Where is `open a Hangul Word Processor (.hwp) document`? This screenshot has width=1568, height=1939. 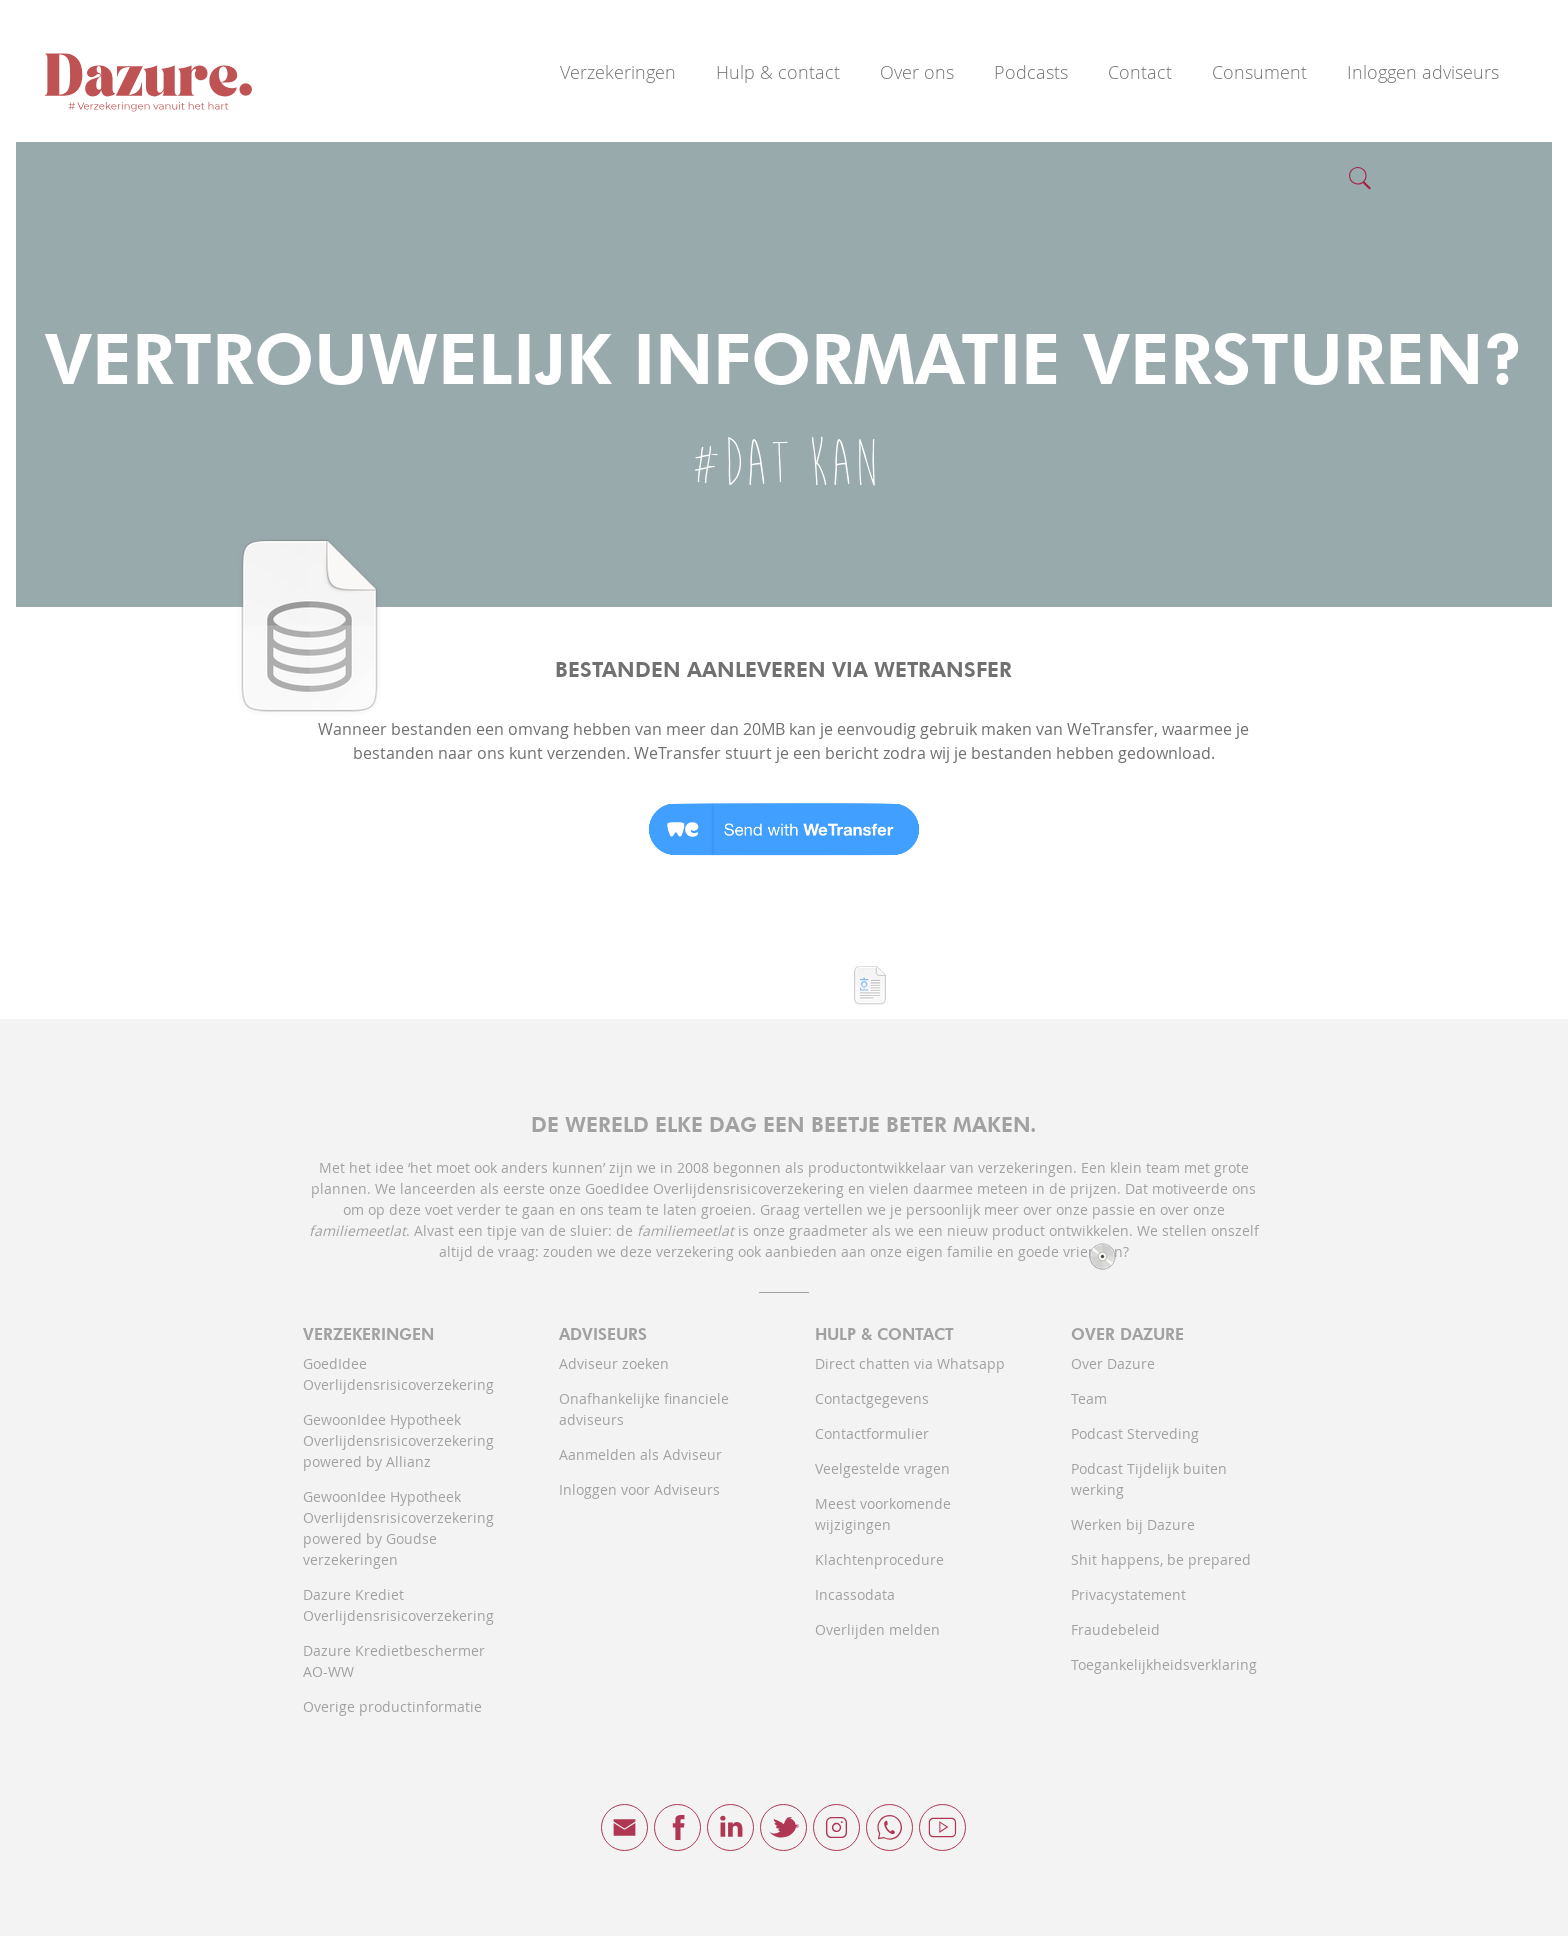 open a Hangul Word Processor (.hwp) document is located at coordinates (870, 985).